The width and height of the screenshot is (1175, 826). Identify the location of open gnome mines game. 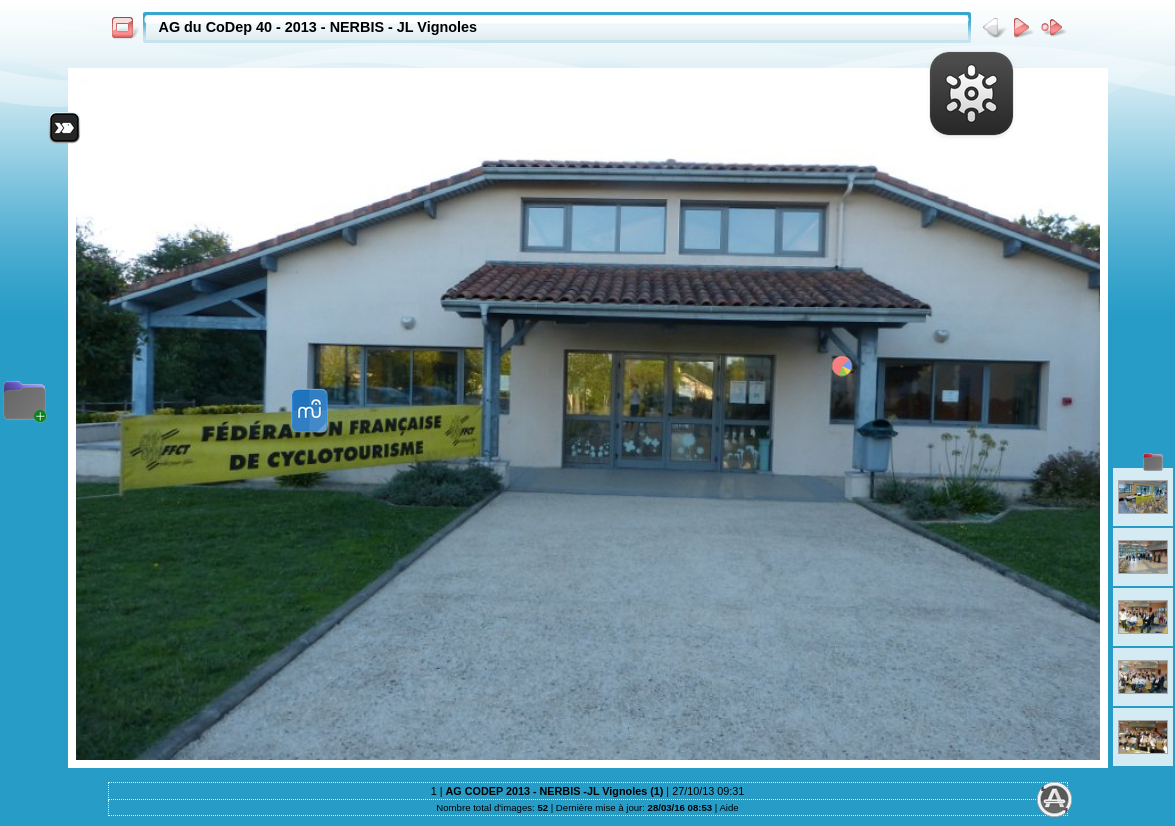
(971, 93).